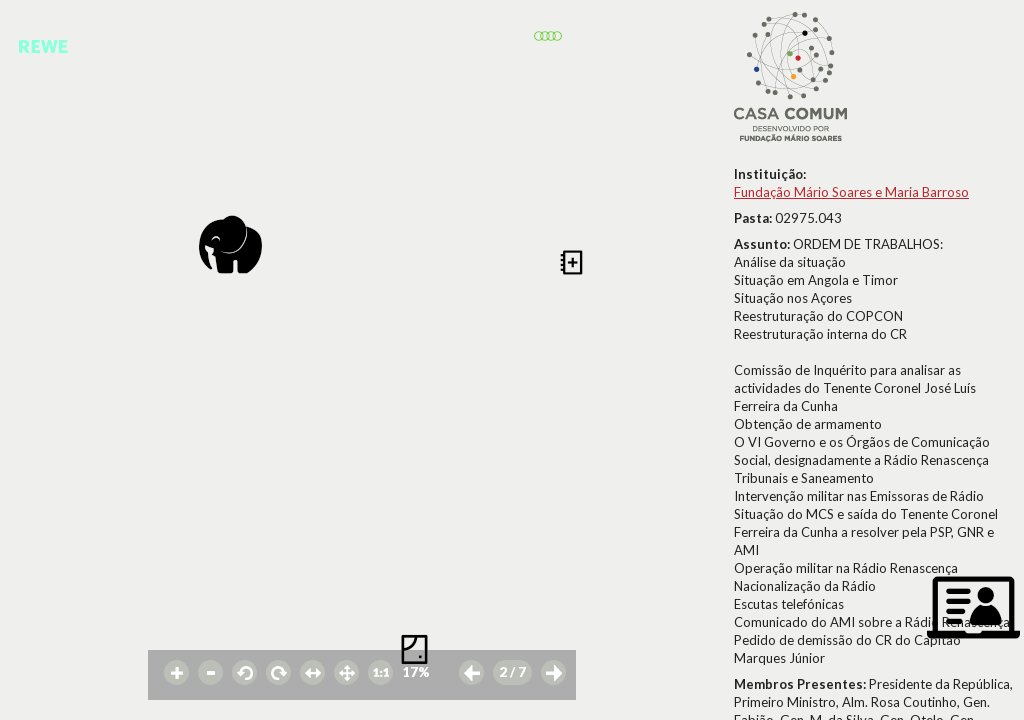  I want to click on Audi brand or vehicle information, so click(548, 36).